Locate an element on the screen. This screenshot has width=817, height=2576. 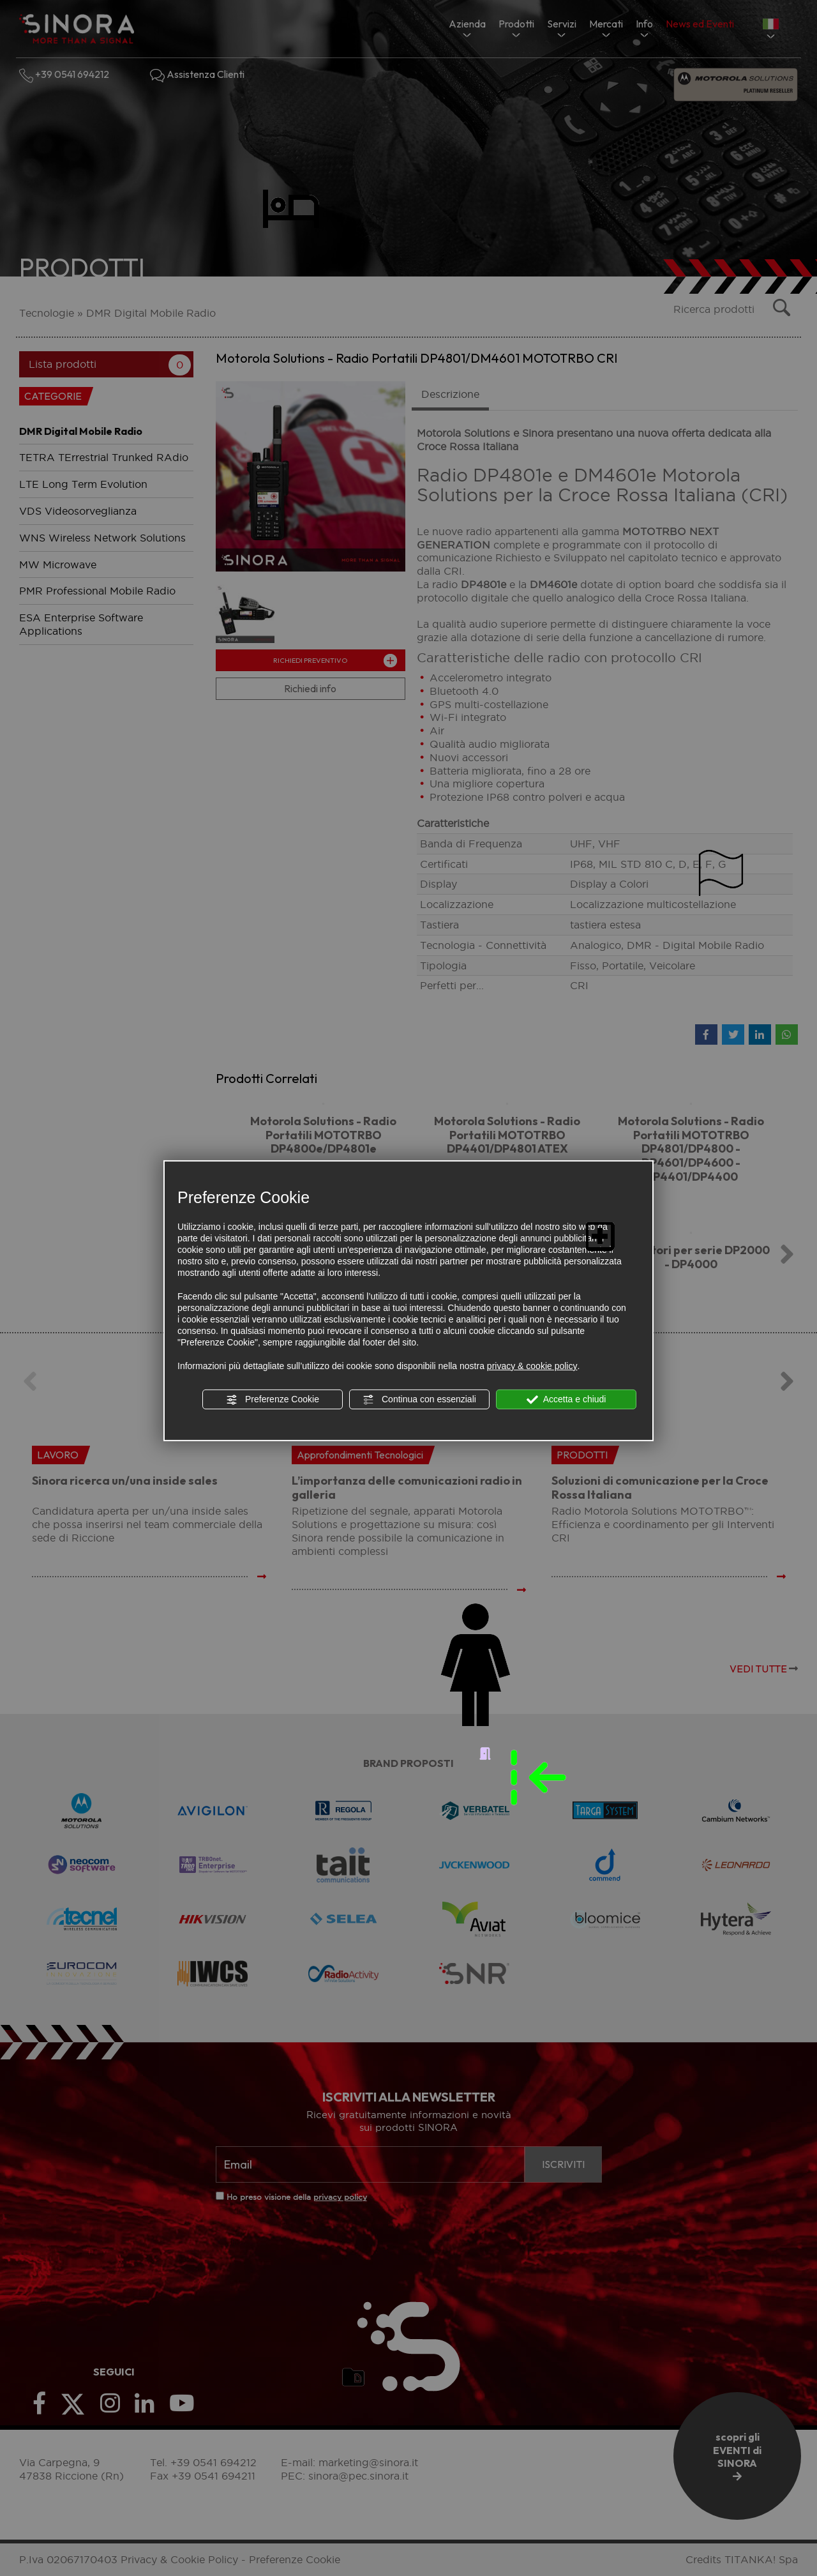
access saved code snippets is located at coordinates (353, 2377).